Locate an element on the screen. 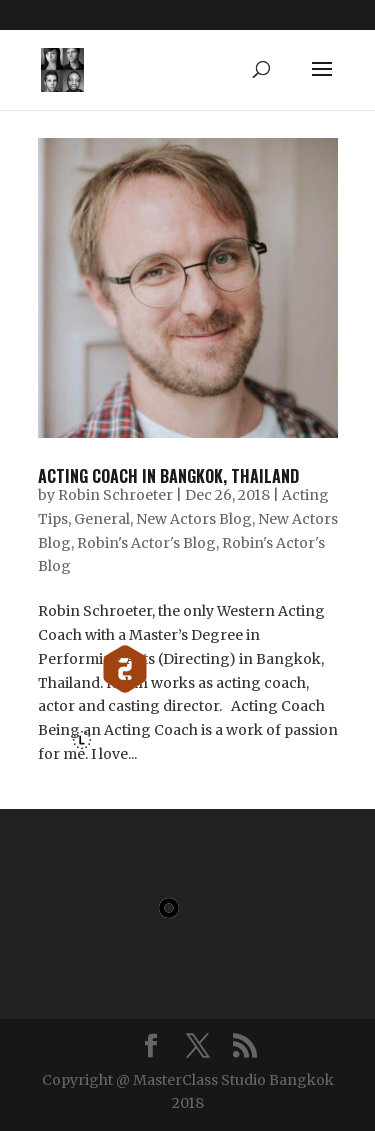  step 2 in a multi-step process is located at coordinates (125, 669).